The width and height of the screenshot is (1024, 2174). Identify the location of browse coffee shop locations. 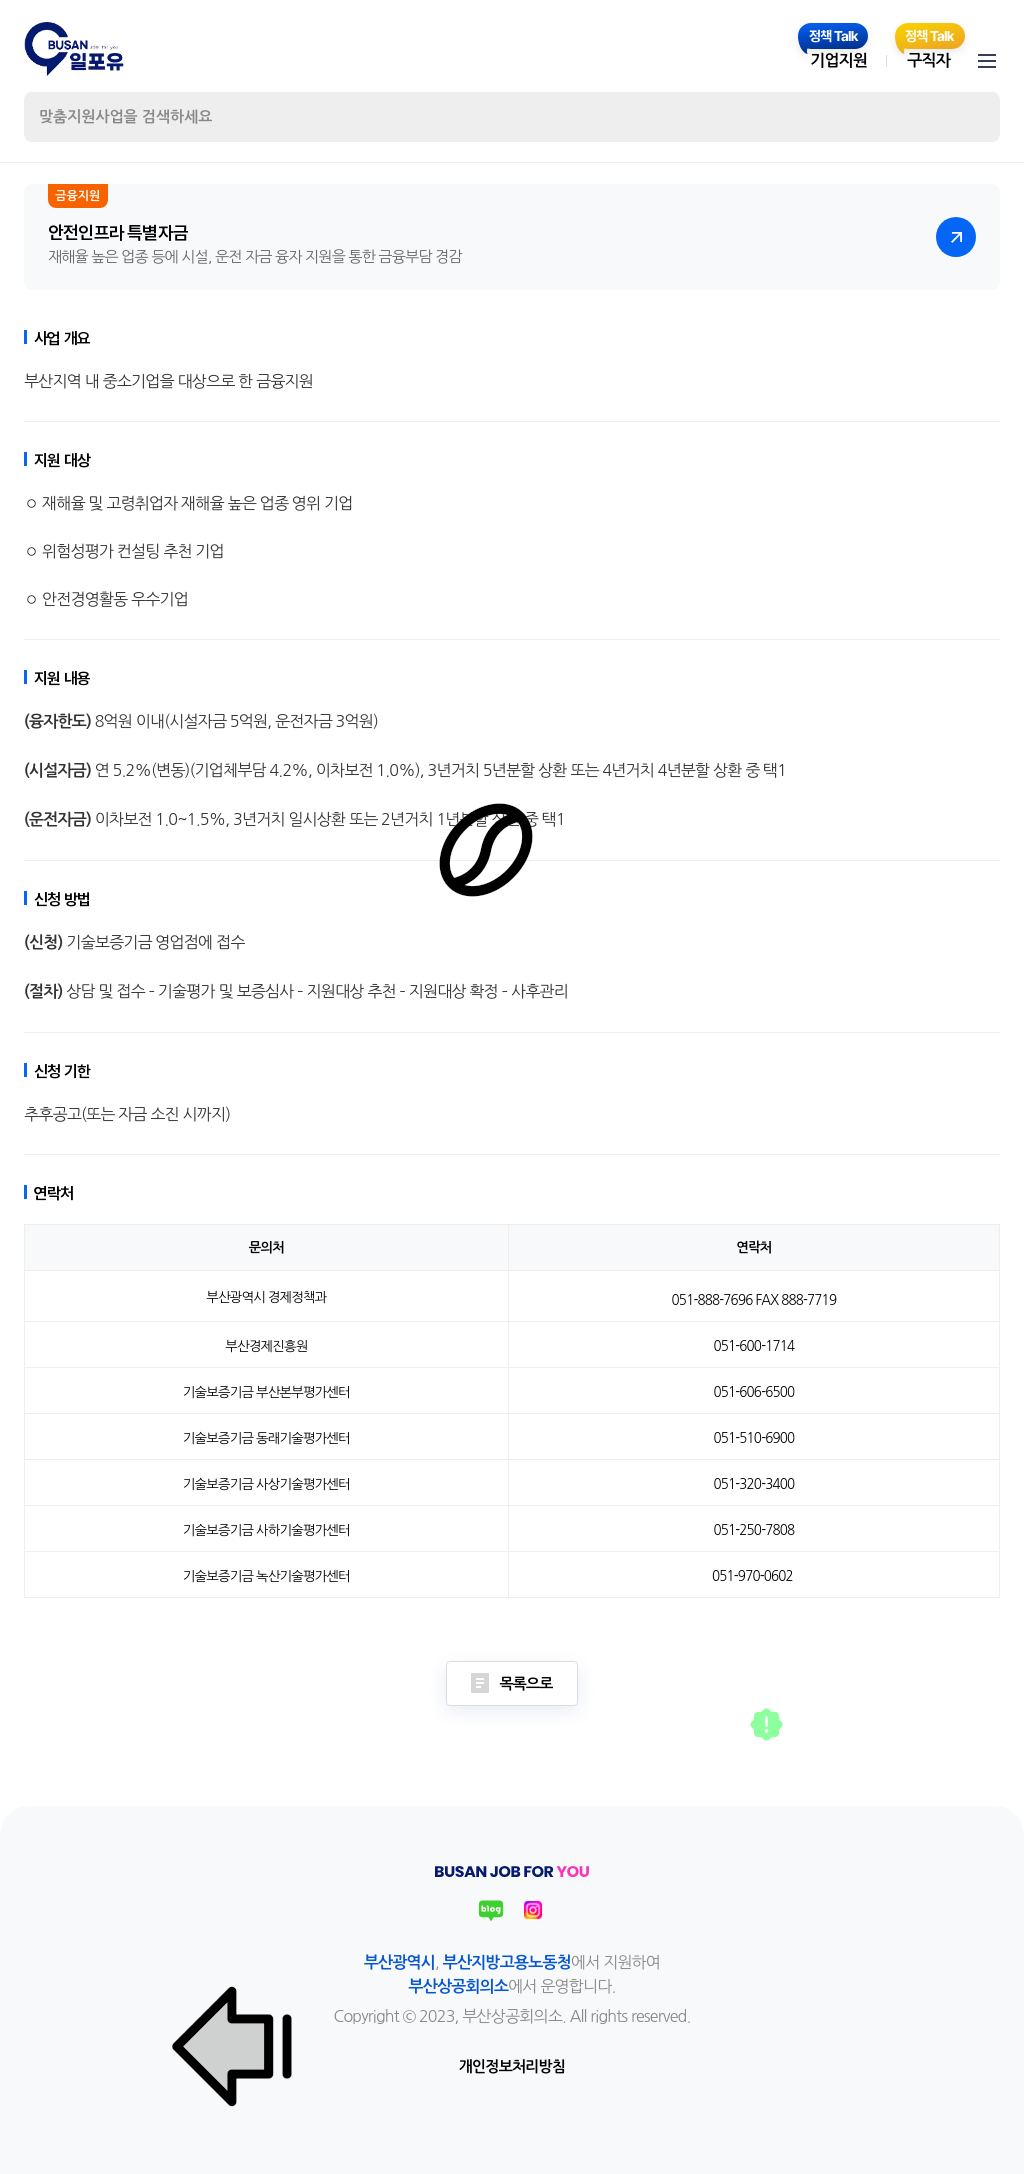
(486, 850).